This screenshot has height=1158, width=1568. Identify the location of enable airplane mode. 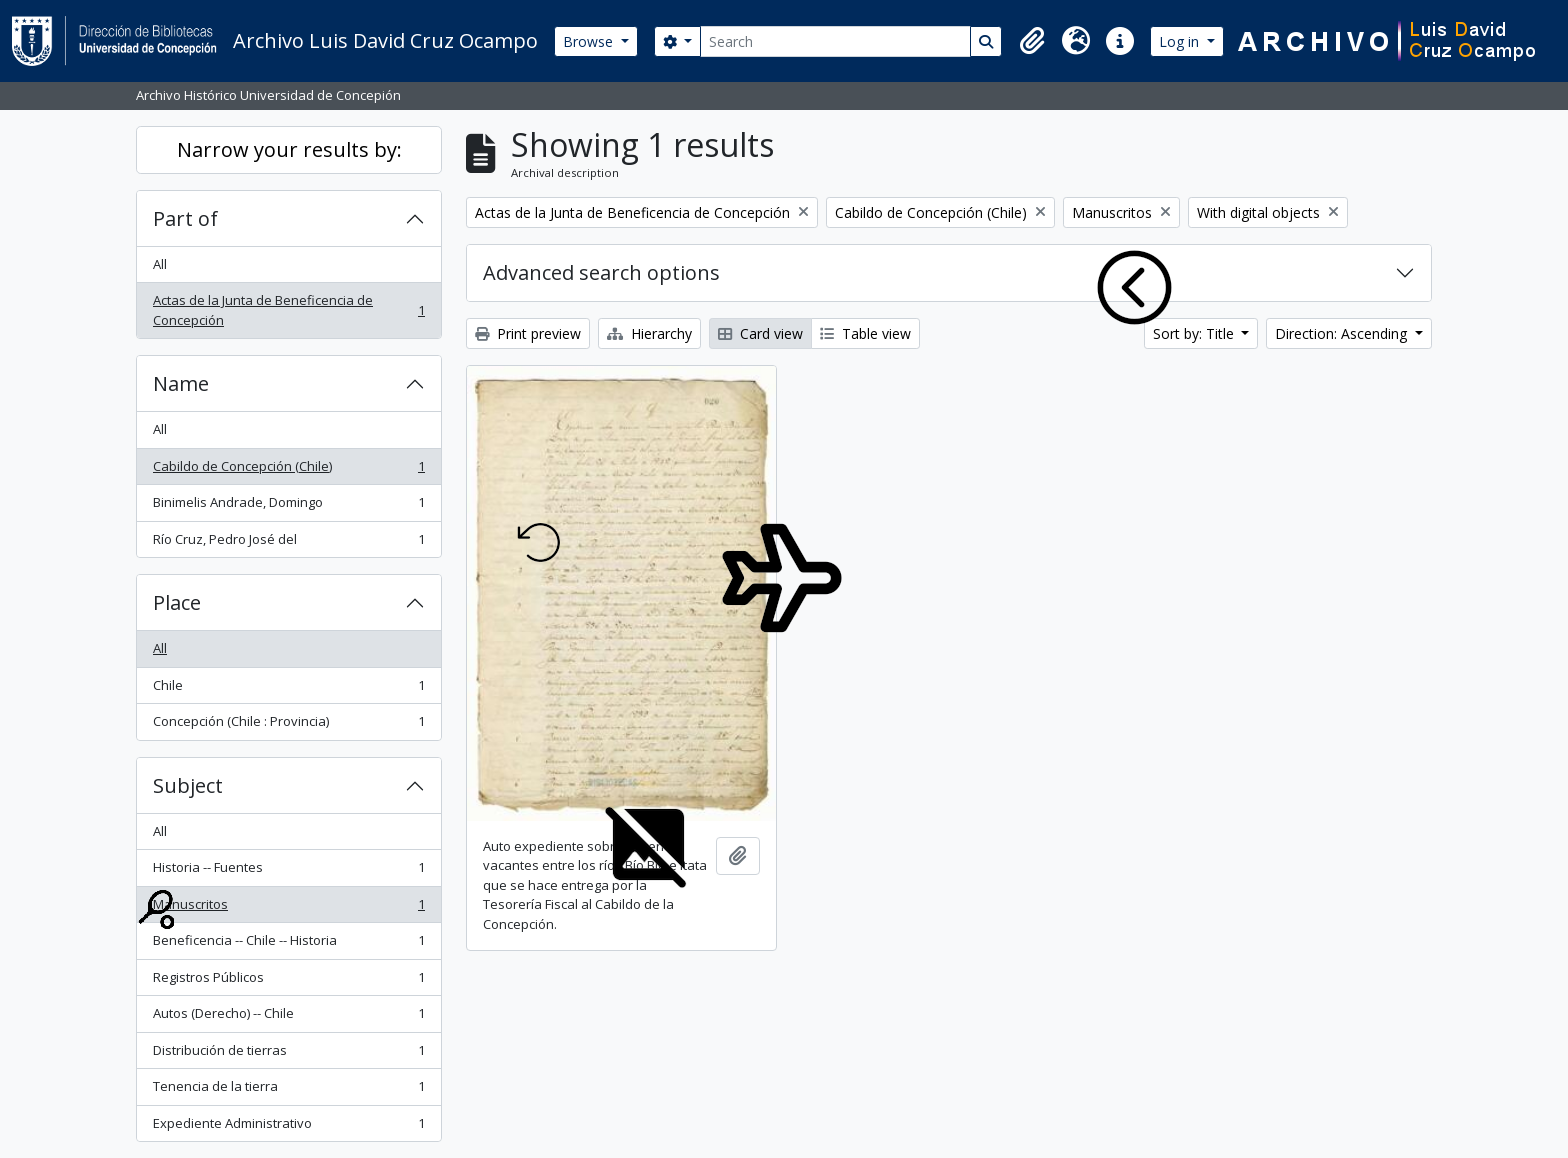
(782, 578).